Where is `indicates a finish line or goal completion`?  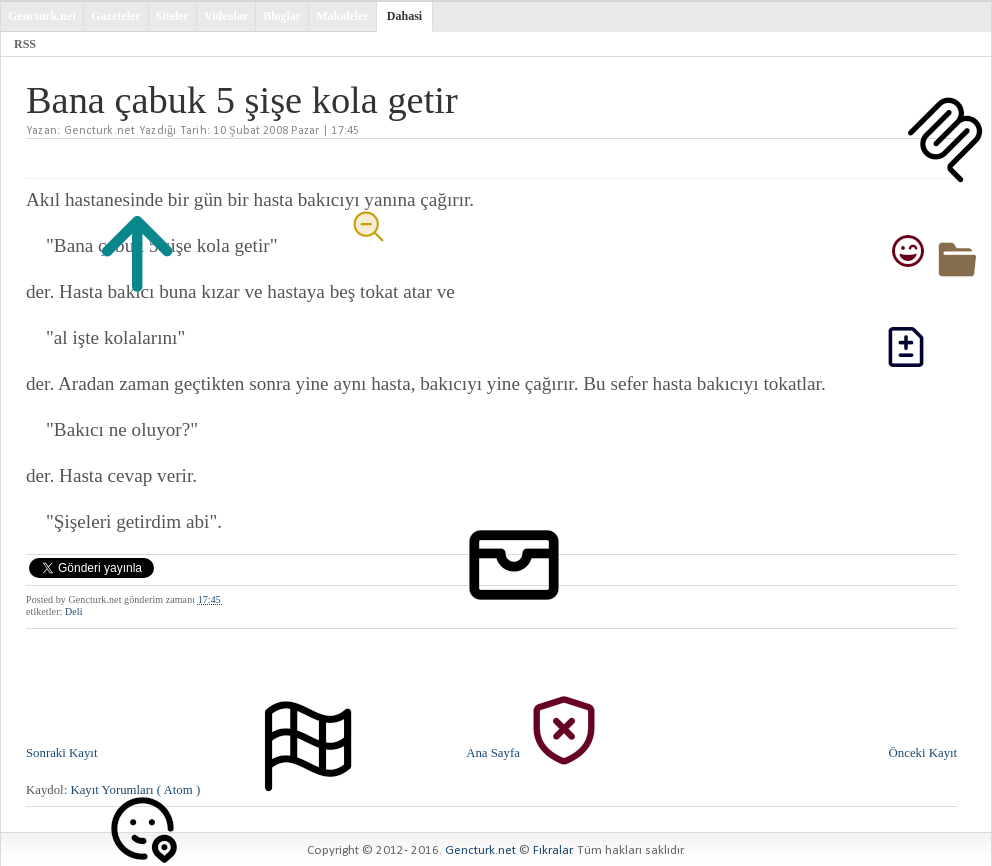
indicates a finish line or goal completion is located at coordinates (304, 744).